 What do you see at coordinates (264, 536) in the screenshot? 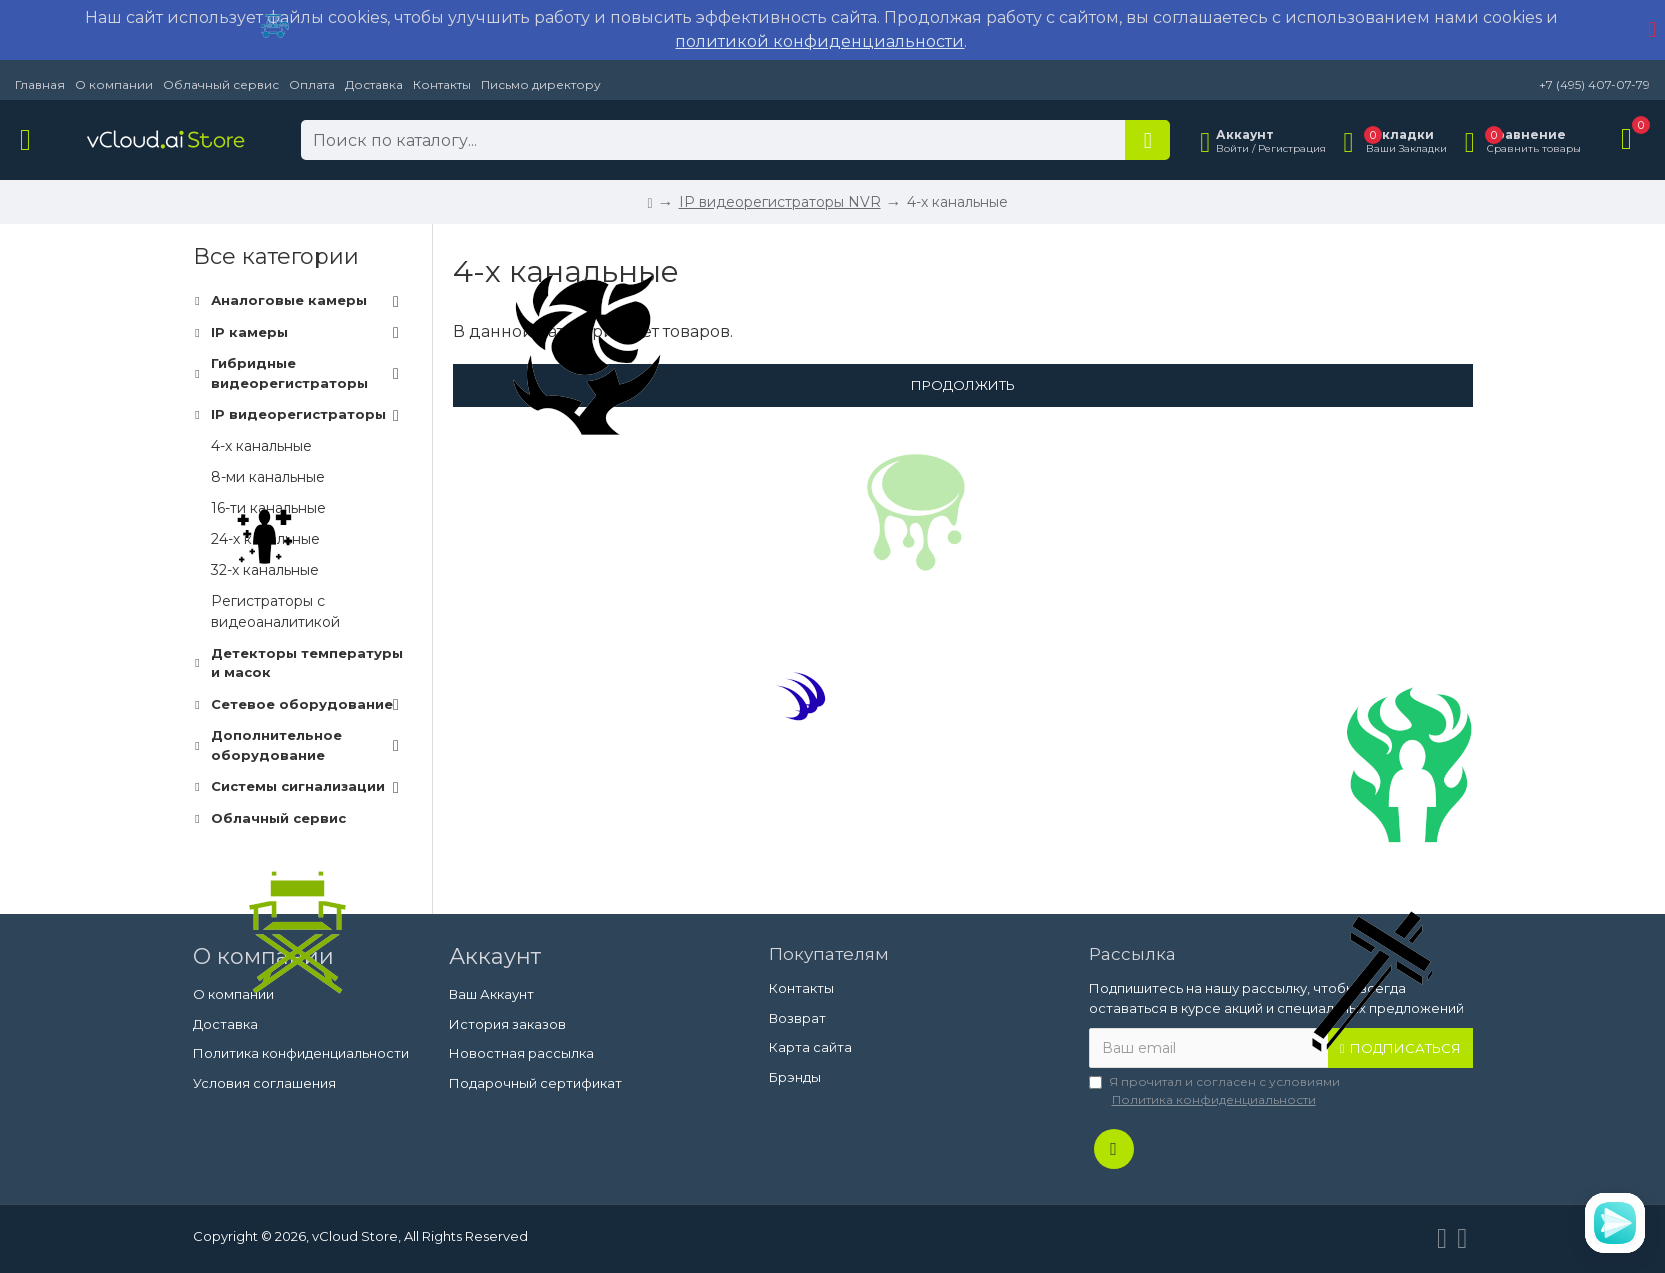
I see `activate healing ability or spell` at bounding box center [264, 536].